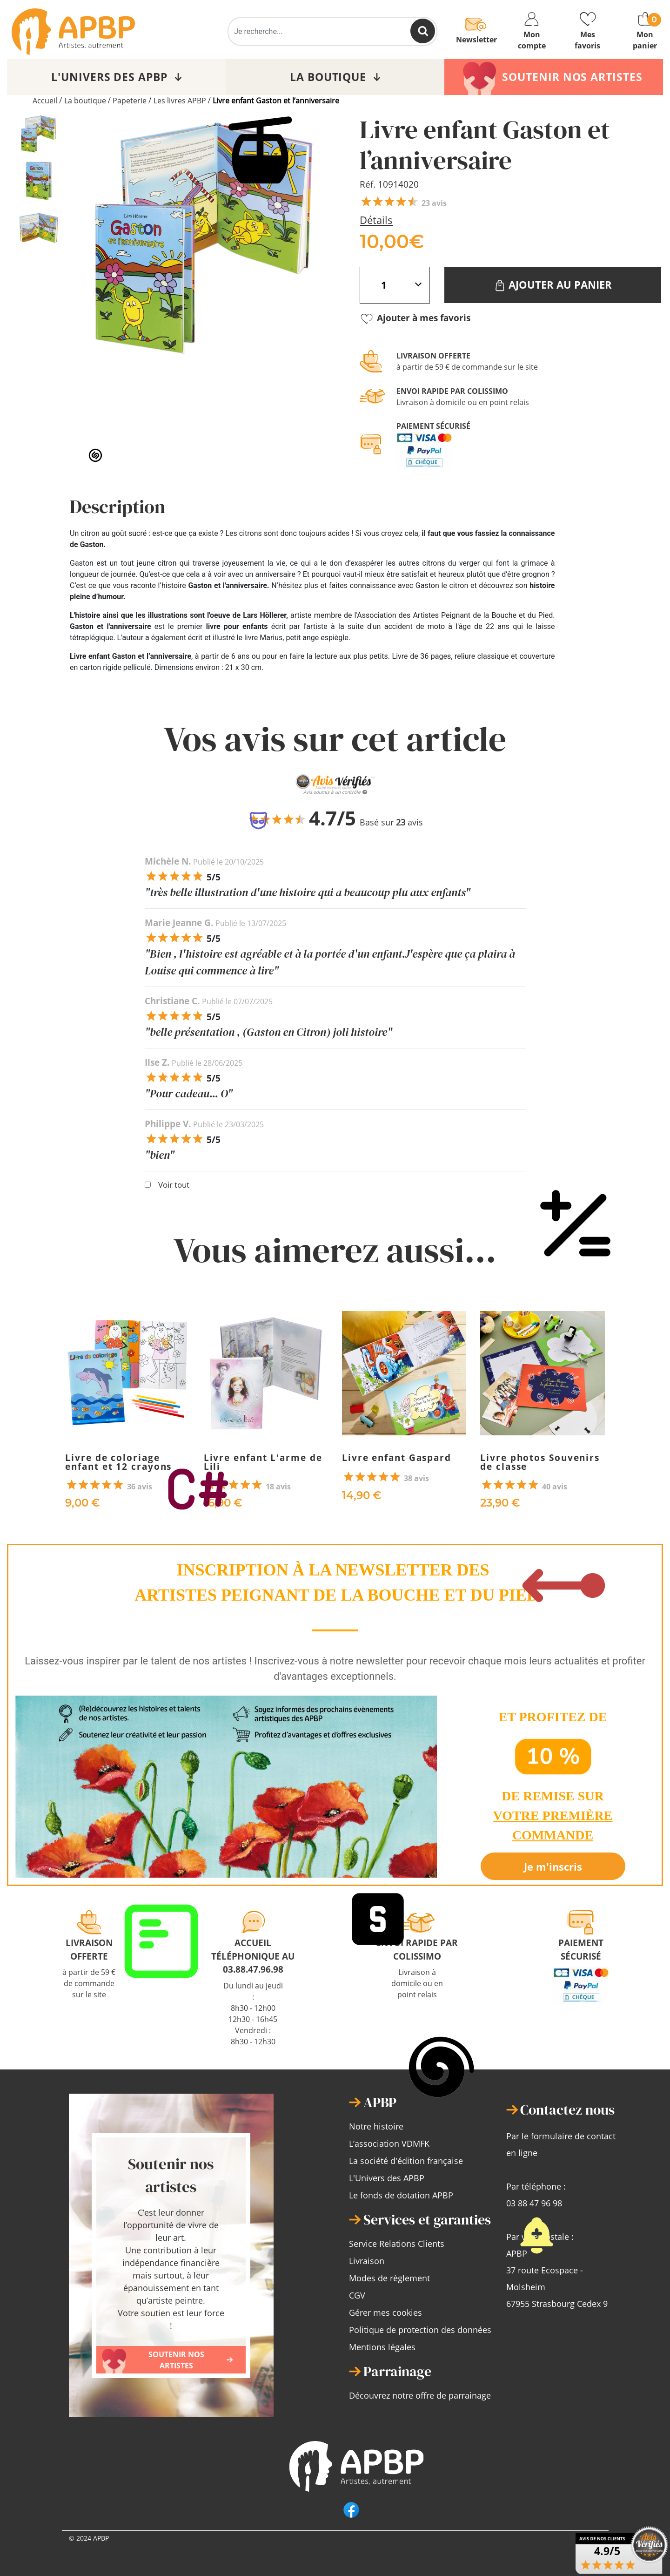 The image size is (670, 2576). What do you see at coordinates (563, 1585) in the screenshot?
I see `go back to the previous screen` at bounding box center [563, 1585].